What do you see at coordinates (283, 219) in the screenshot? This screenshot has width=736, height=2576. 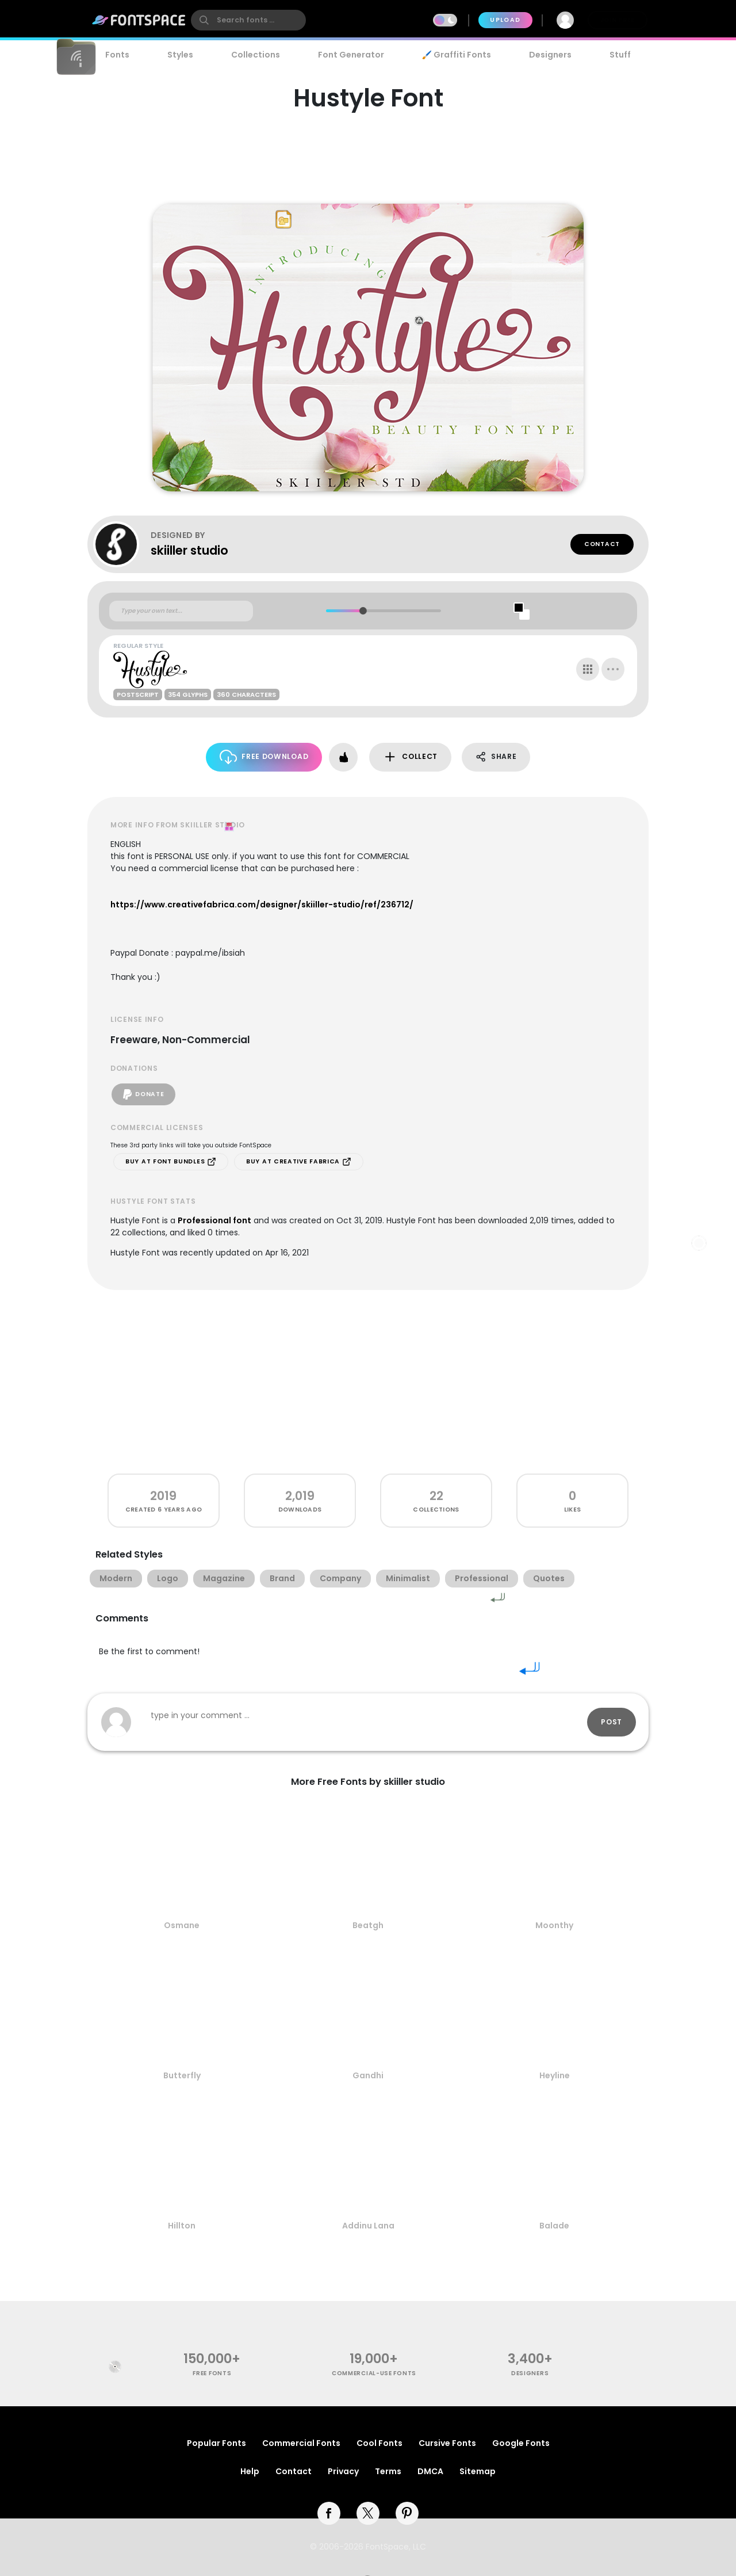 I see `open a vector graphics document` at bounding box center [283, 219].